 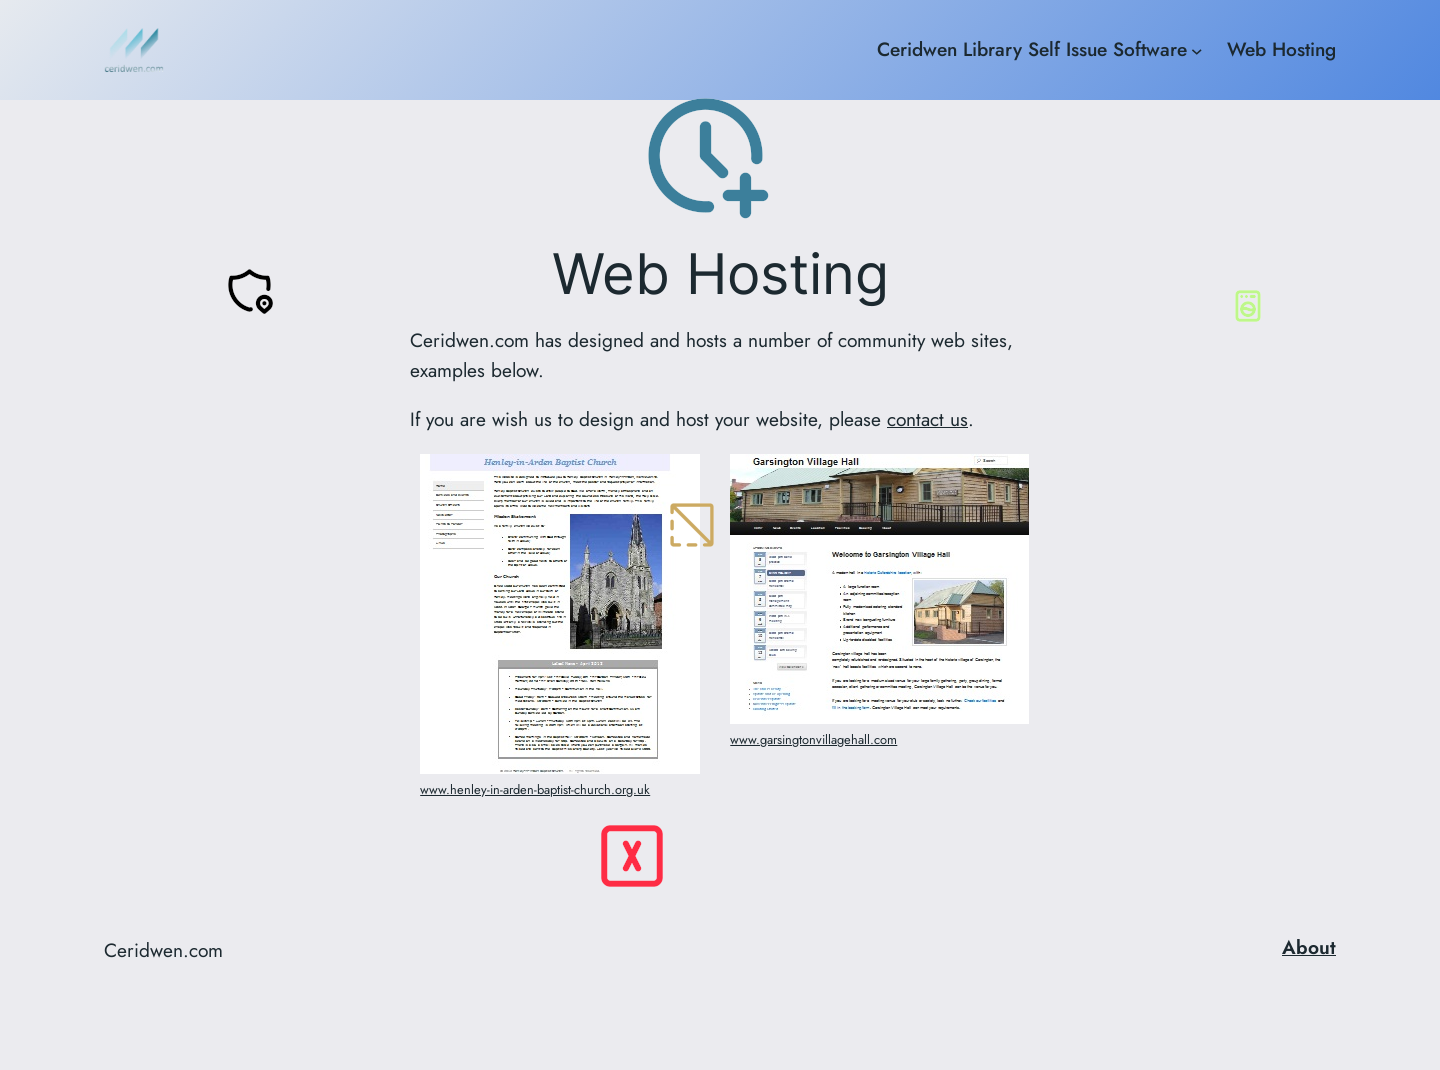 What do you see at coordinates (249, 290) in the screenshot?
I see `set a secure location or safe zone` at bounding box center [249, 290].